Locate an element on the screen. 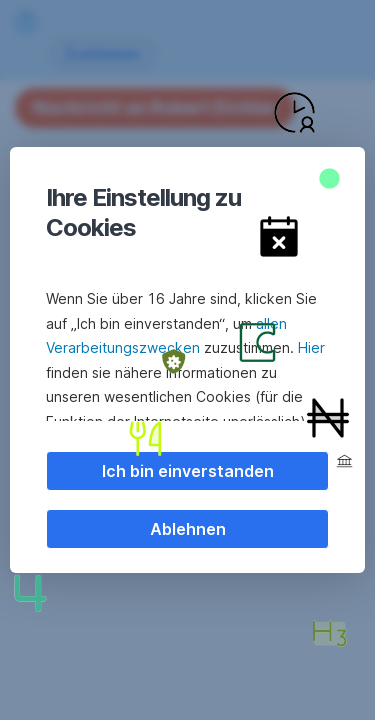 The height and width of the screenshot is (720, 375). indicates an active or selected state is located at coordinates (329, 178).